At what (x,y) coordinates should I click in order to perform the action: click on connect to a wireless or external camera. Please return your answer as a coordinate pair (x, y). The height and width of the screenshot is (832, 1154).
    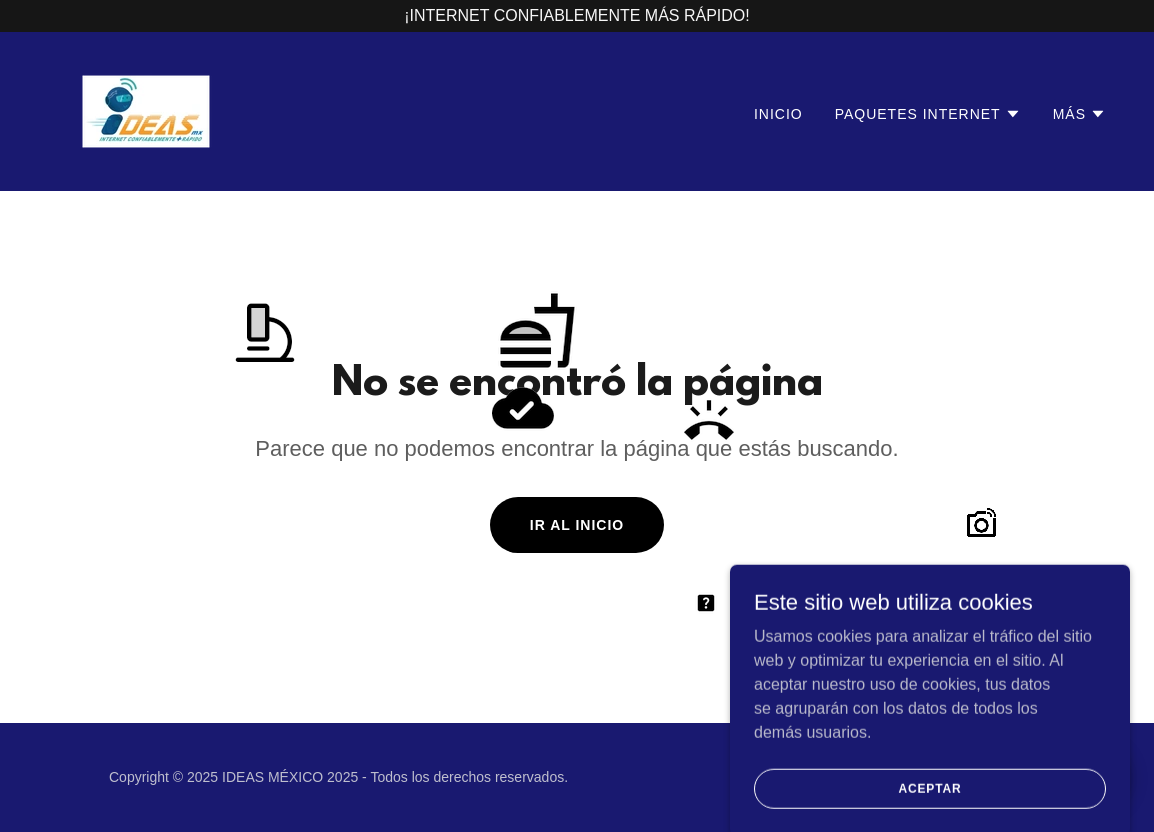
    Looking at the image, I should click on (981, 522).